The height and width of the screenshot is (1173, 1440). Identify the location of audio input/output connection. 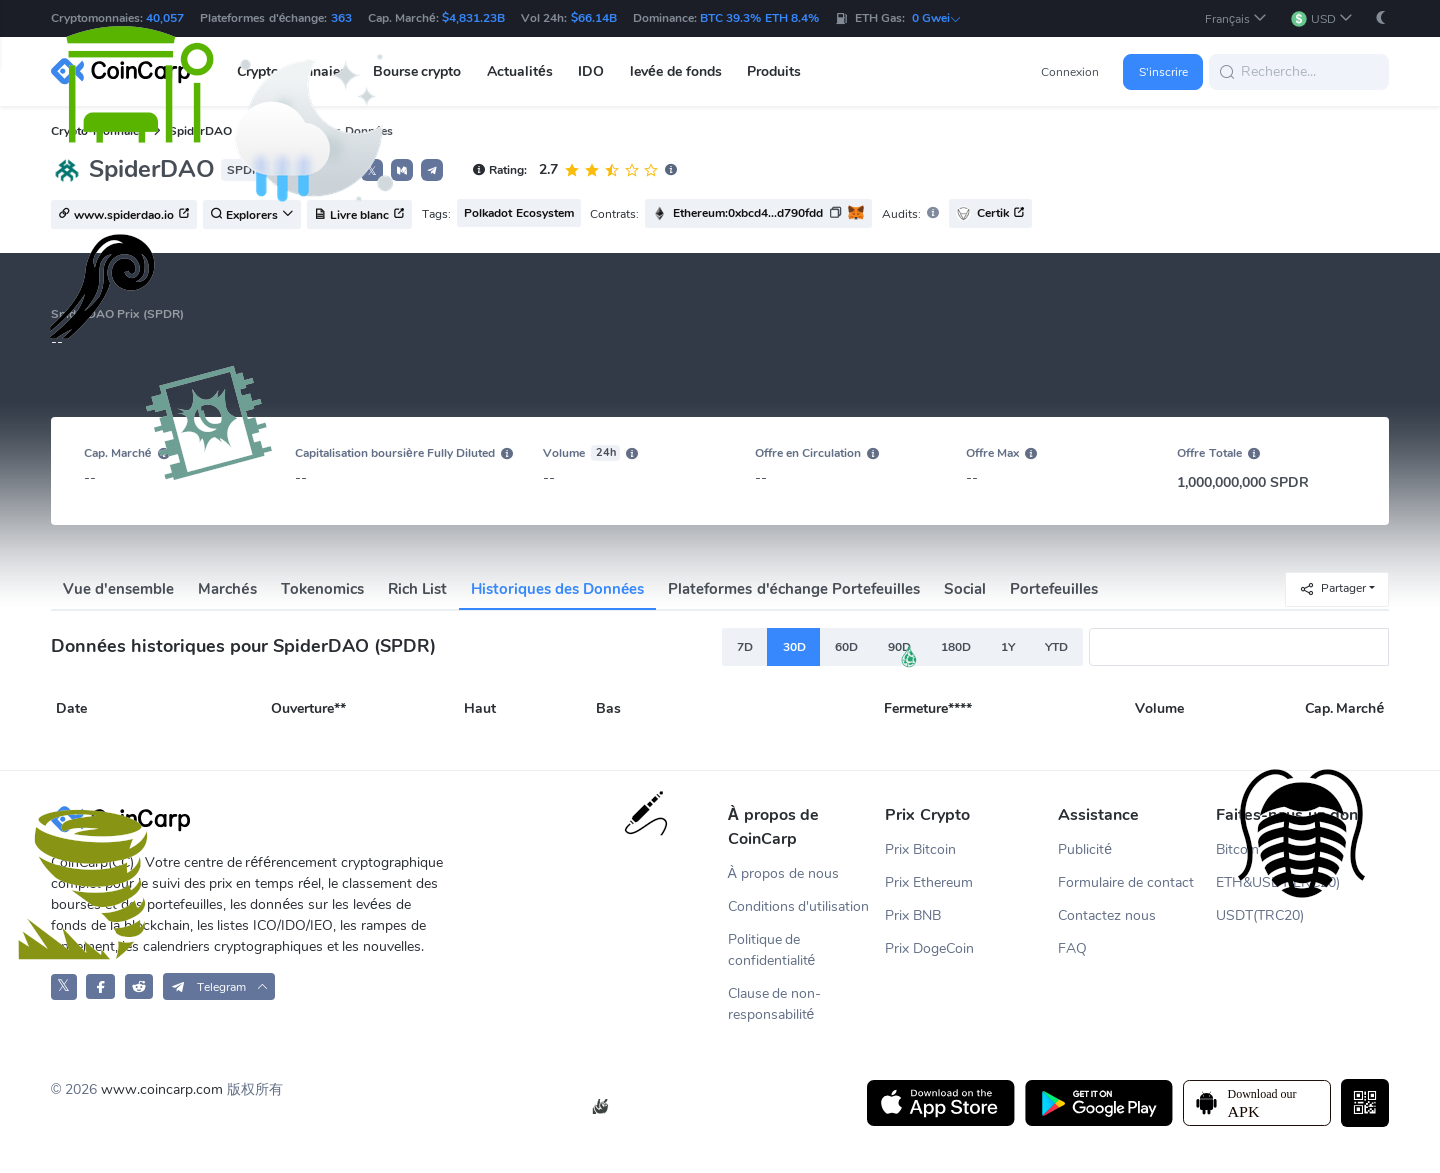
(646, 813).